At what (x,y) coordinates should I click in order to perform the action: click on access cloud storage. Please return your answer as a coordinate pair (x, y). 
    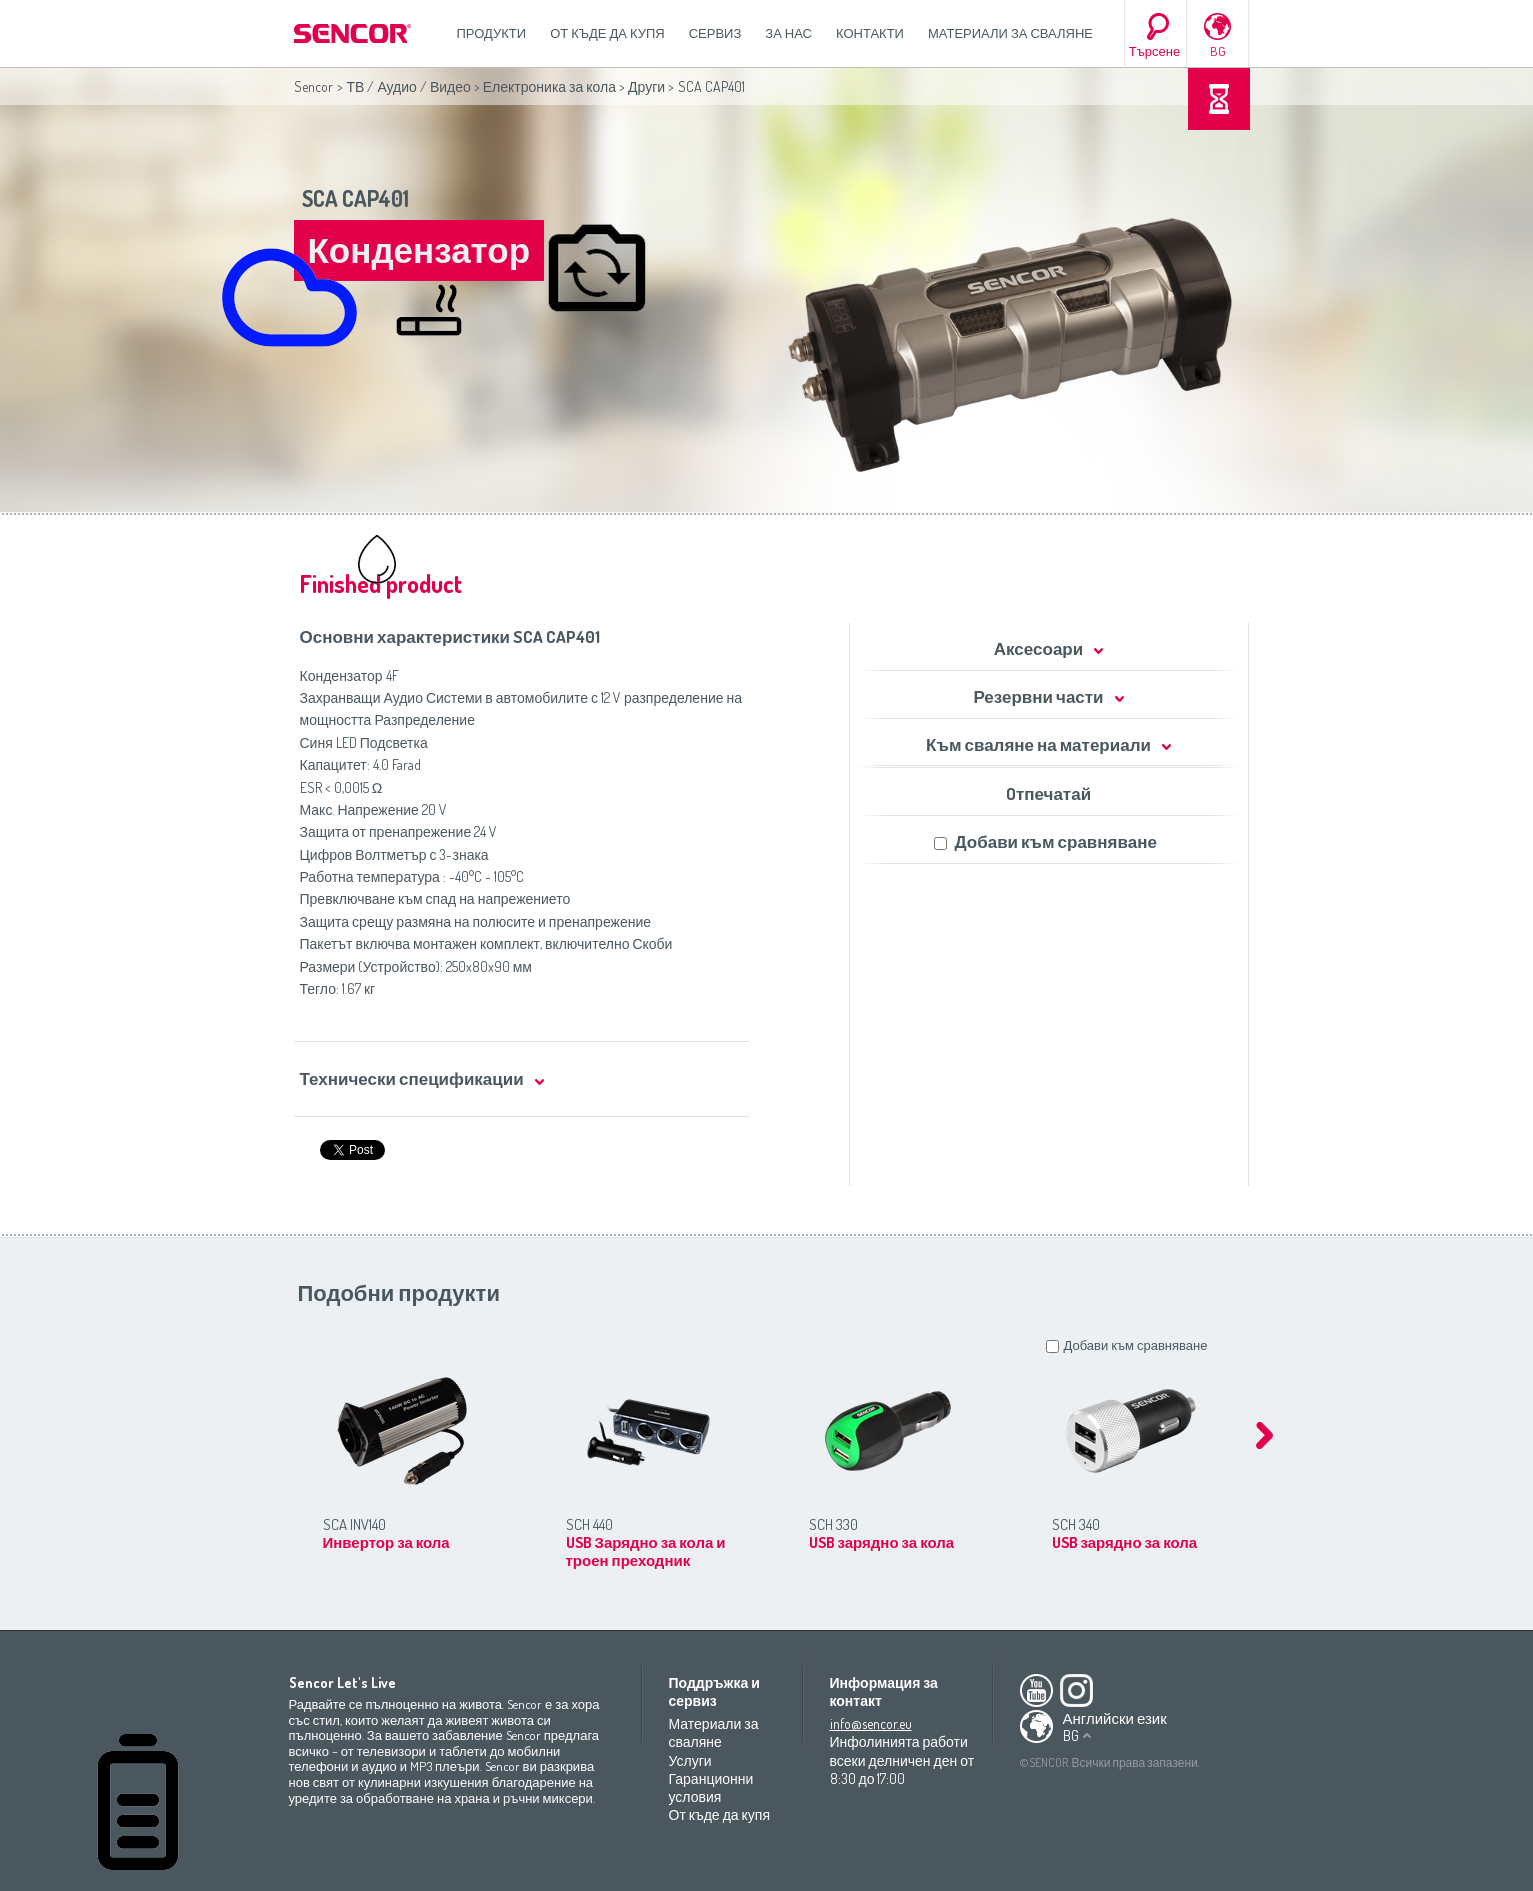
    Looking at the image, I should click on (289, 297).